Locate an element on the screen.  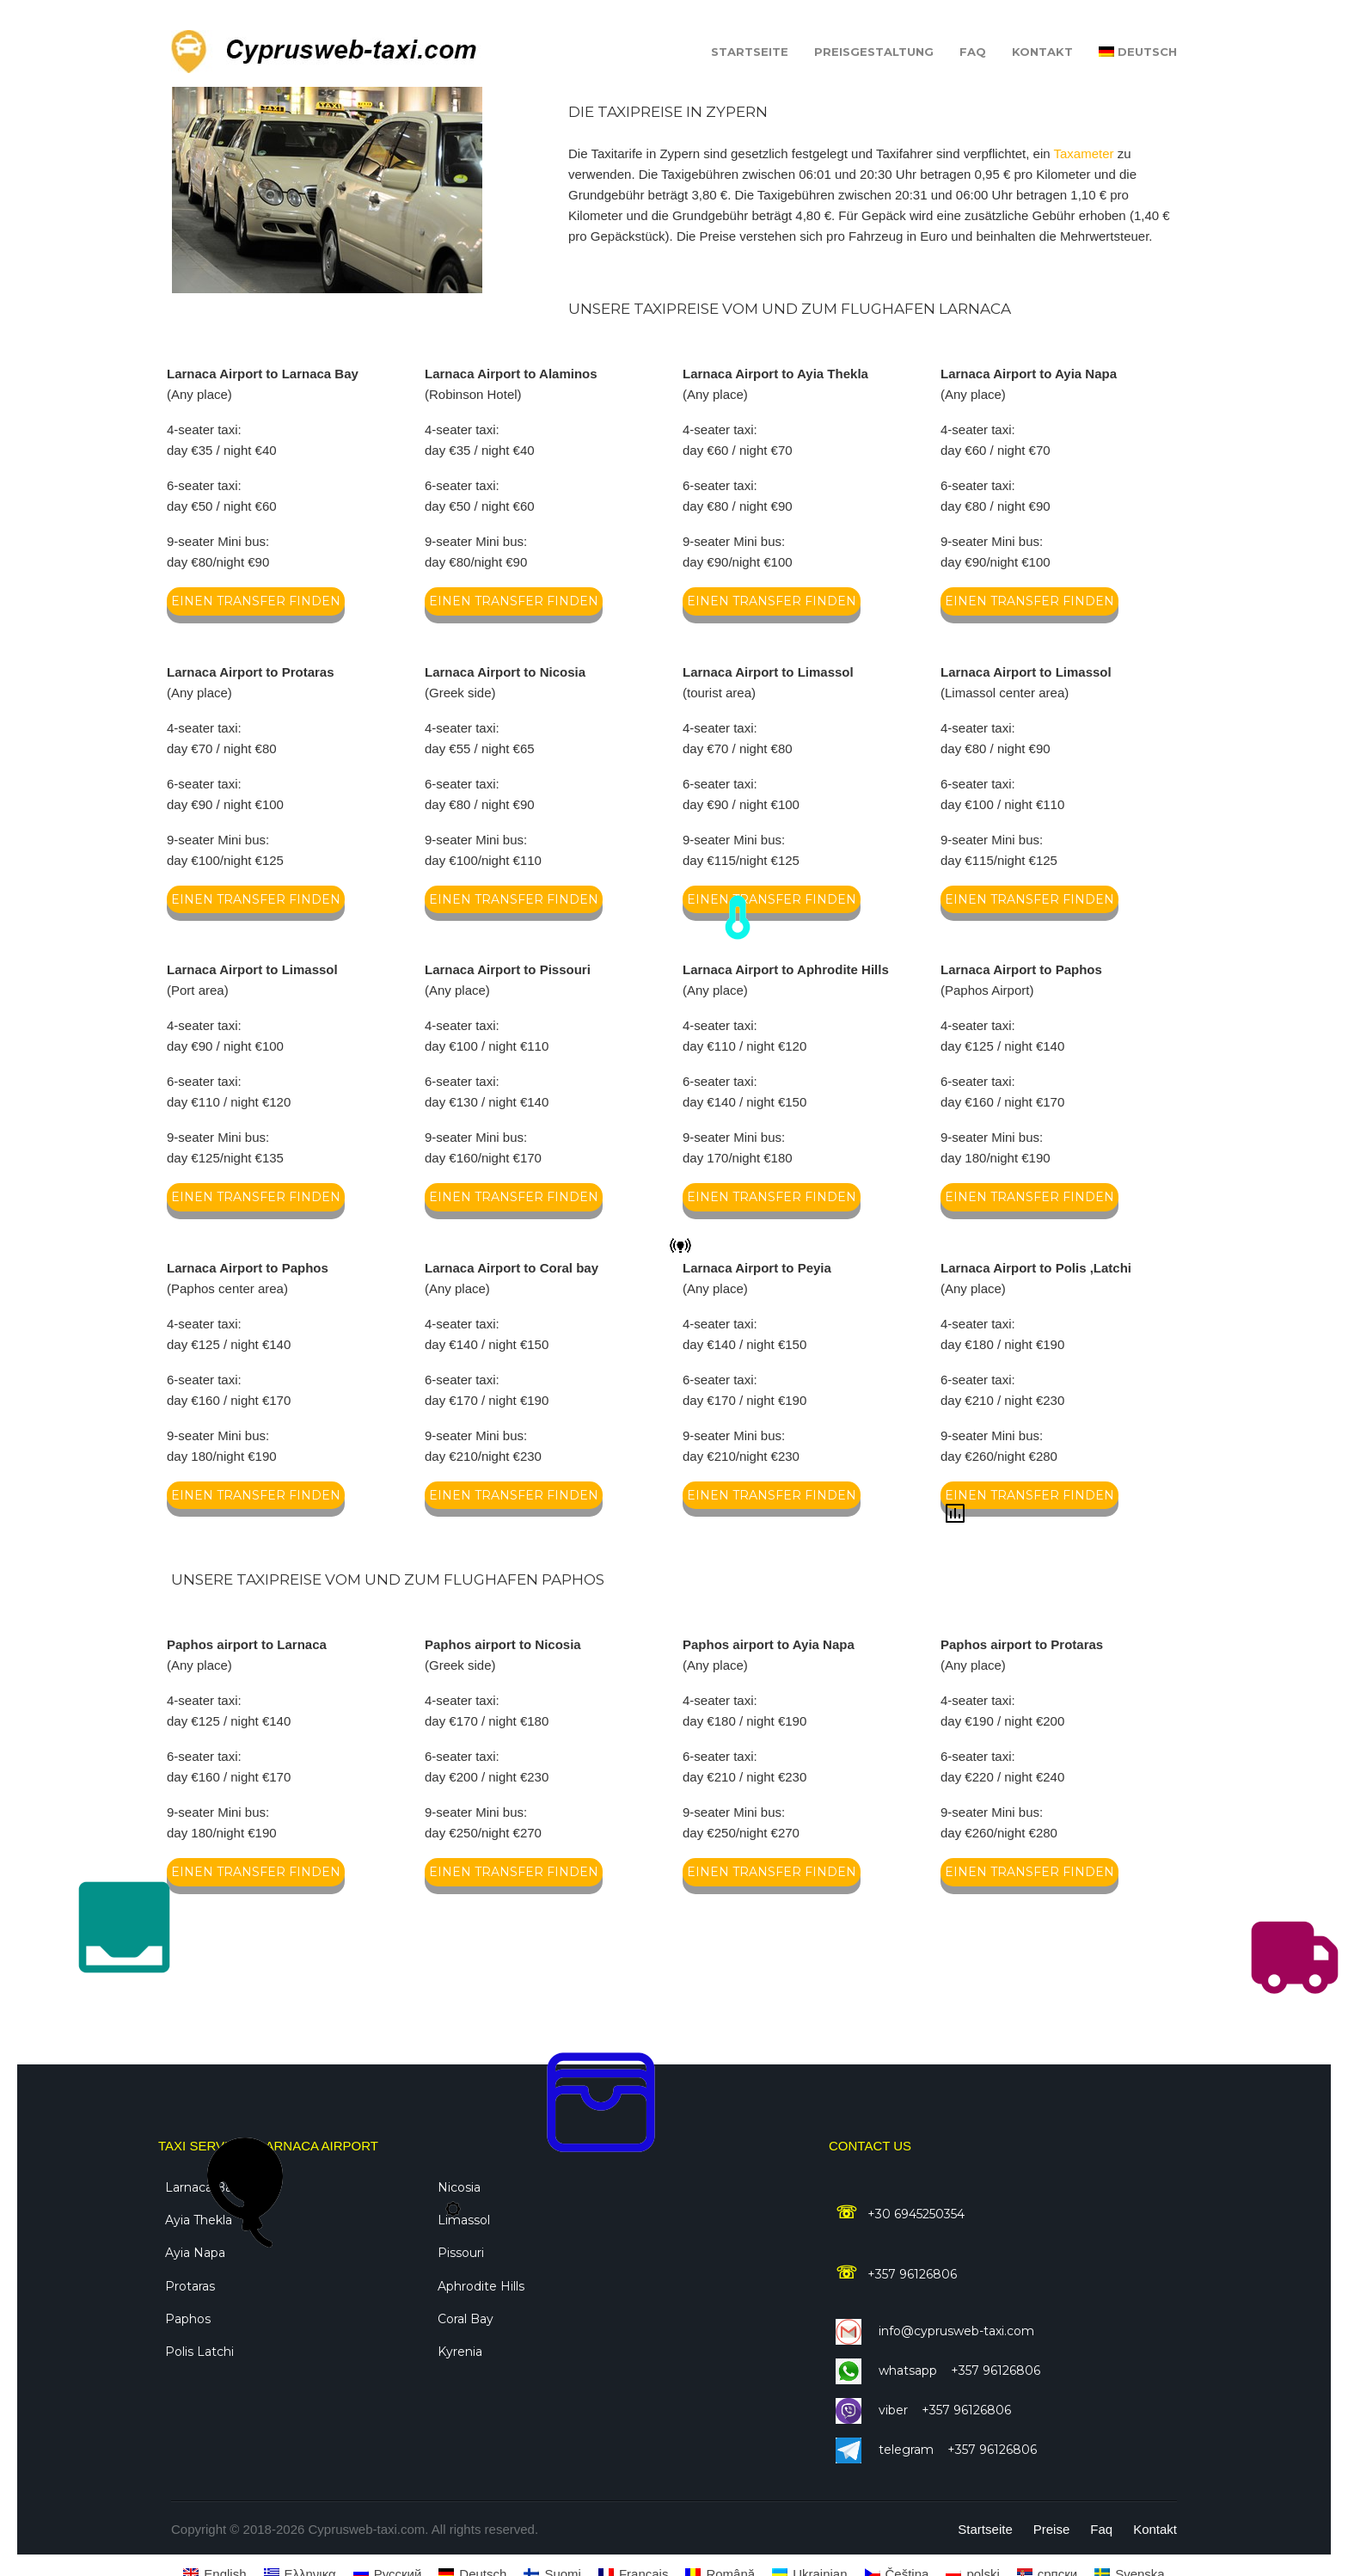
access your inbox or messages is located at coordinates (124, 1927).